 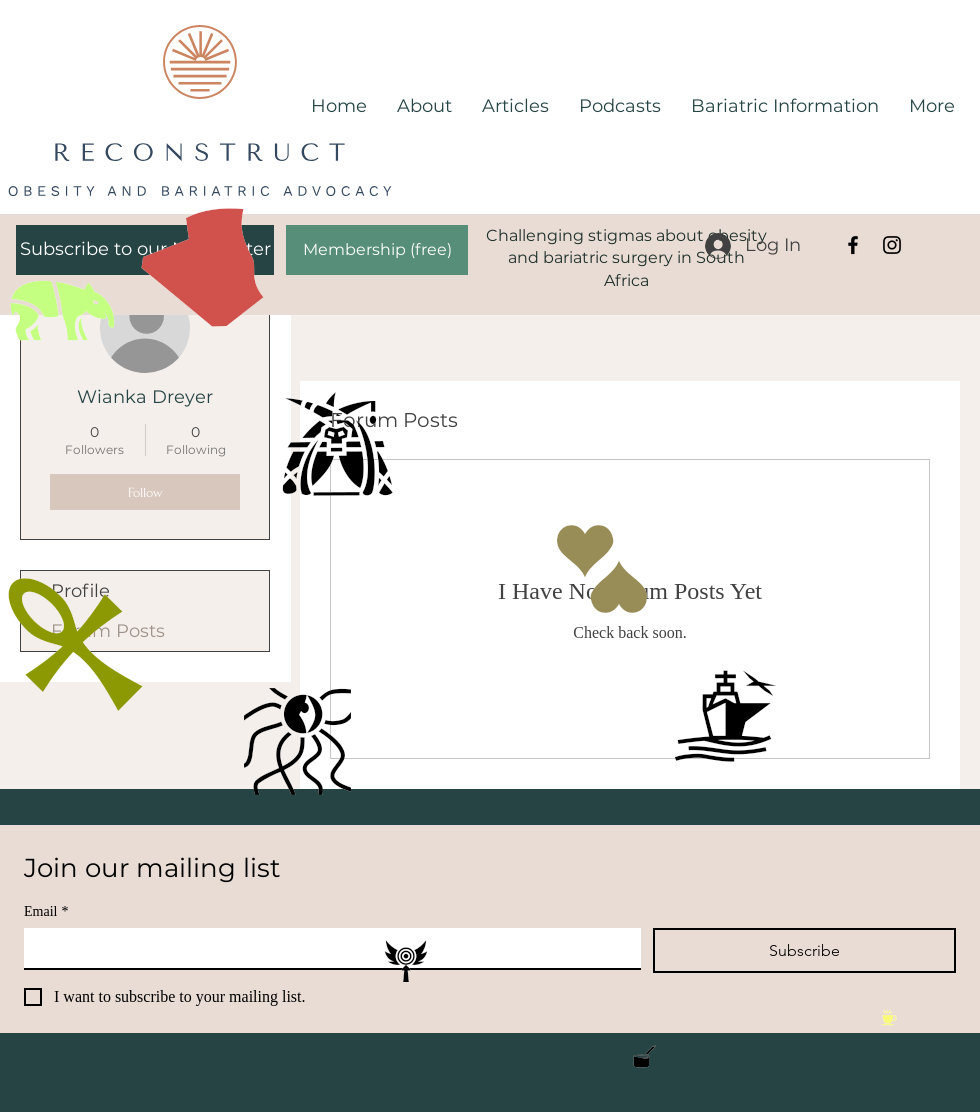 What do you see at coordinates (297, 741) in the screenshot?
I see `select tentacle monster enemy type` at bounding box center [297, 741].